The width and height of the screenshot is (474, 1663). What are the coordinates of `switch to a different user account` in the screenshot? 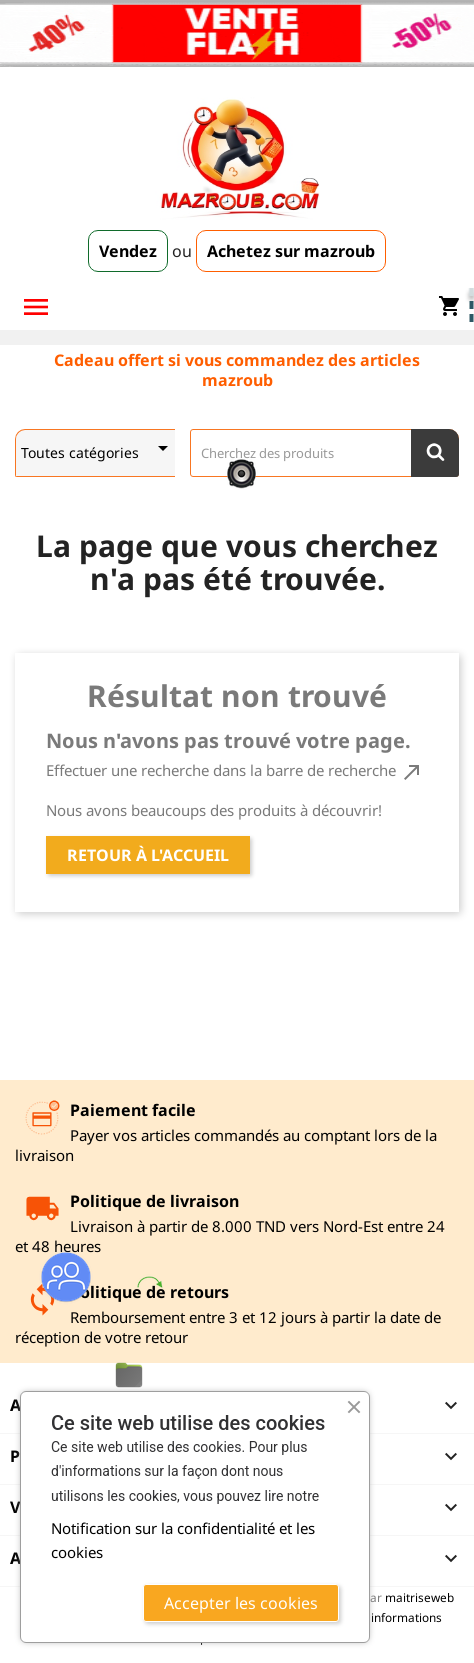 It's located at (66, 1277).